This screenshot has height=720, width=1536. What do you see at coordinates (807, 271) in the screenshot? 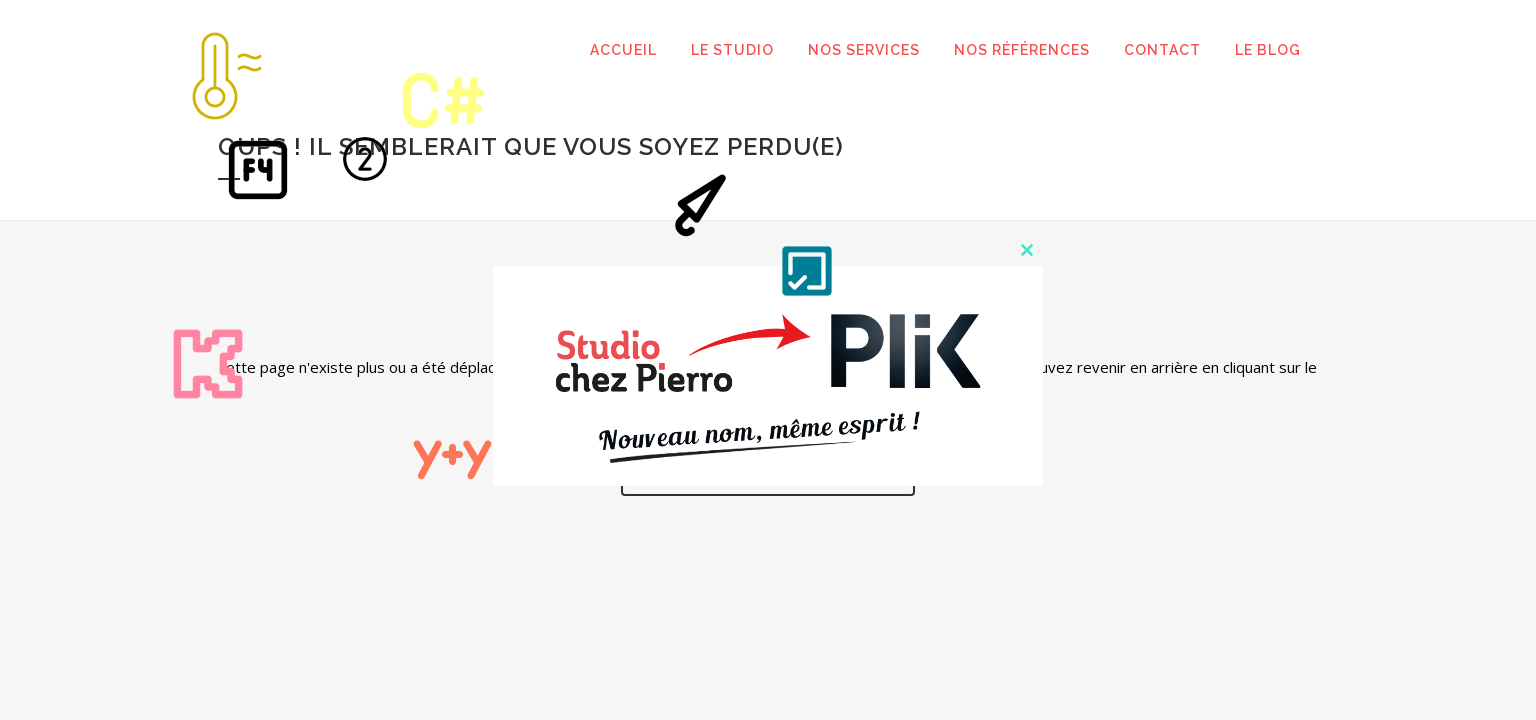
I see `mark task as complete` at bounding box center [807, 271].